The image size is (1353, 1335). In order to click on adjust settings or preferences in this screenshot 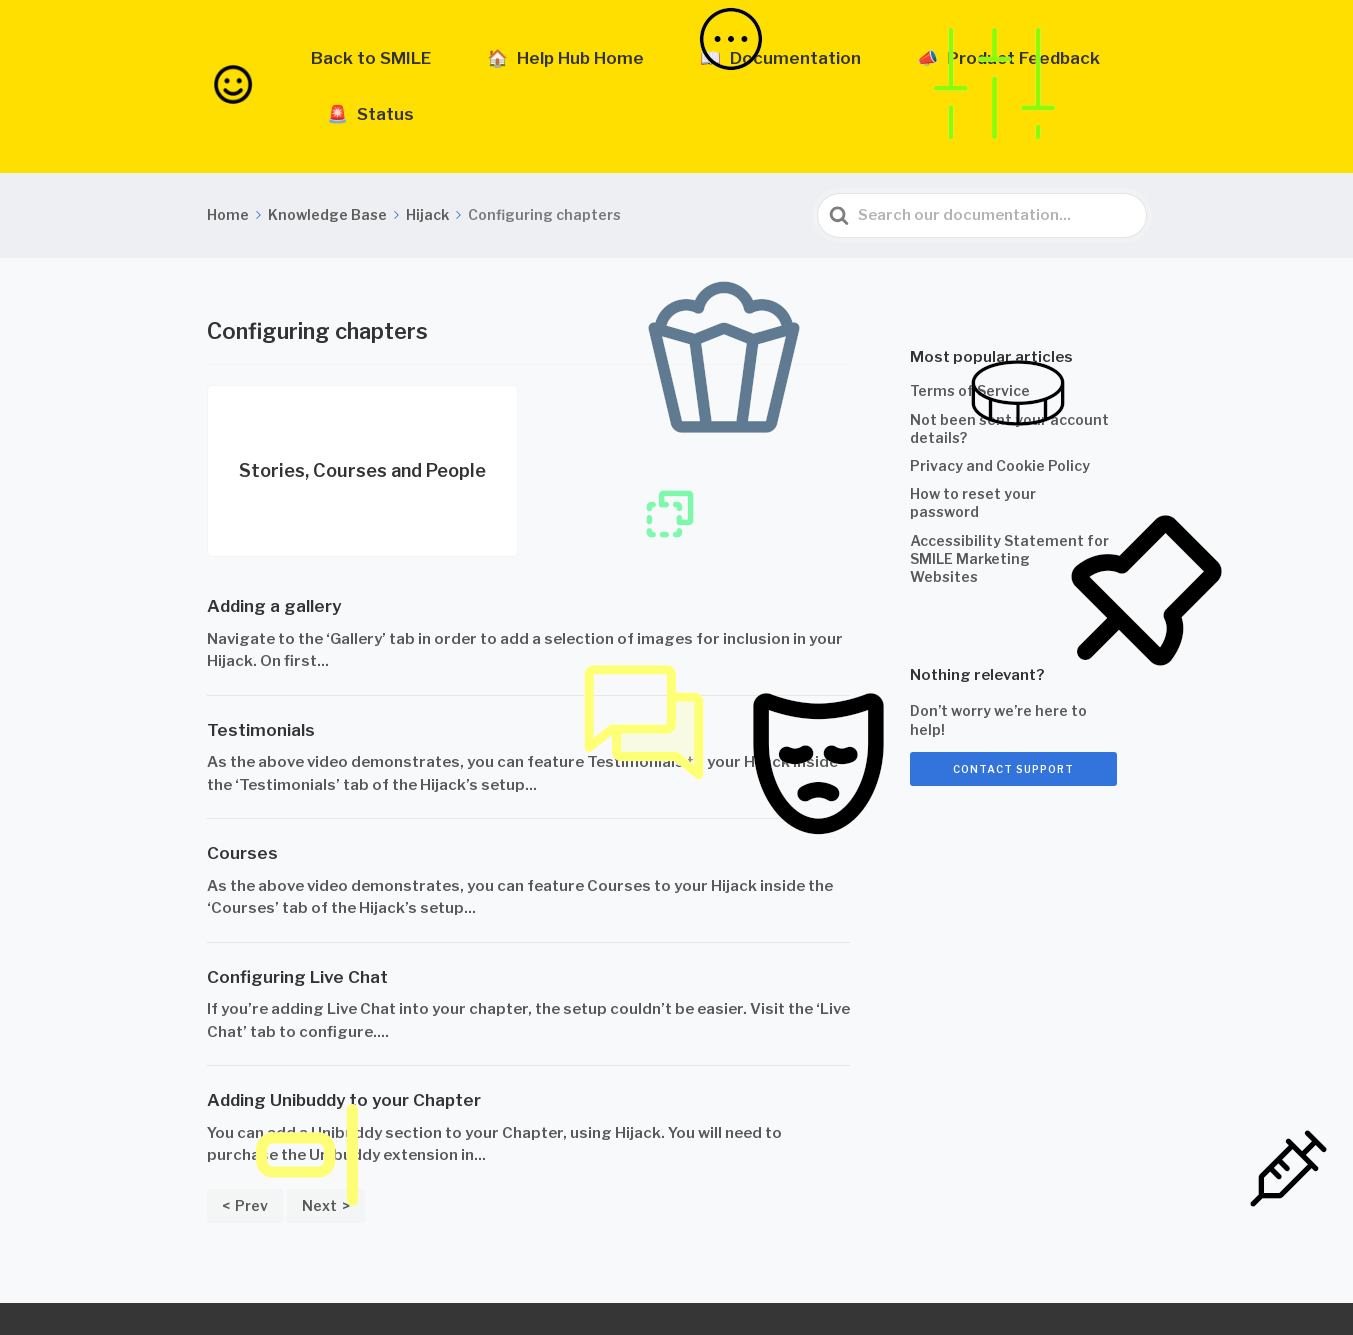, I will do `click(994, 83)`.